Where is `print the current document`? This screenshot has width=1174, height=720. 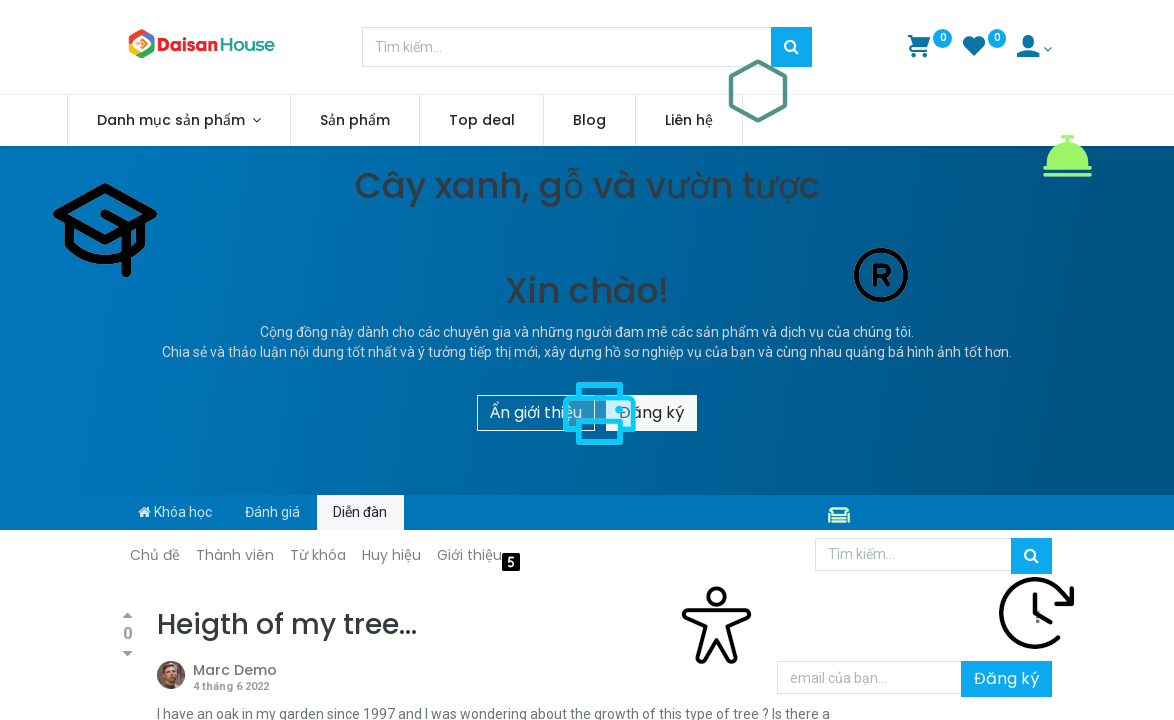 print the current document is located at coordinates (599, 413).